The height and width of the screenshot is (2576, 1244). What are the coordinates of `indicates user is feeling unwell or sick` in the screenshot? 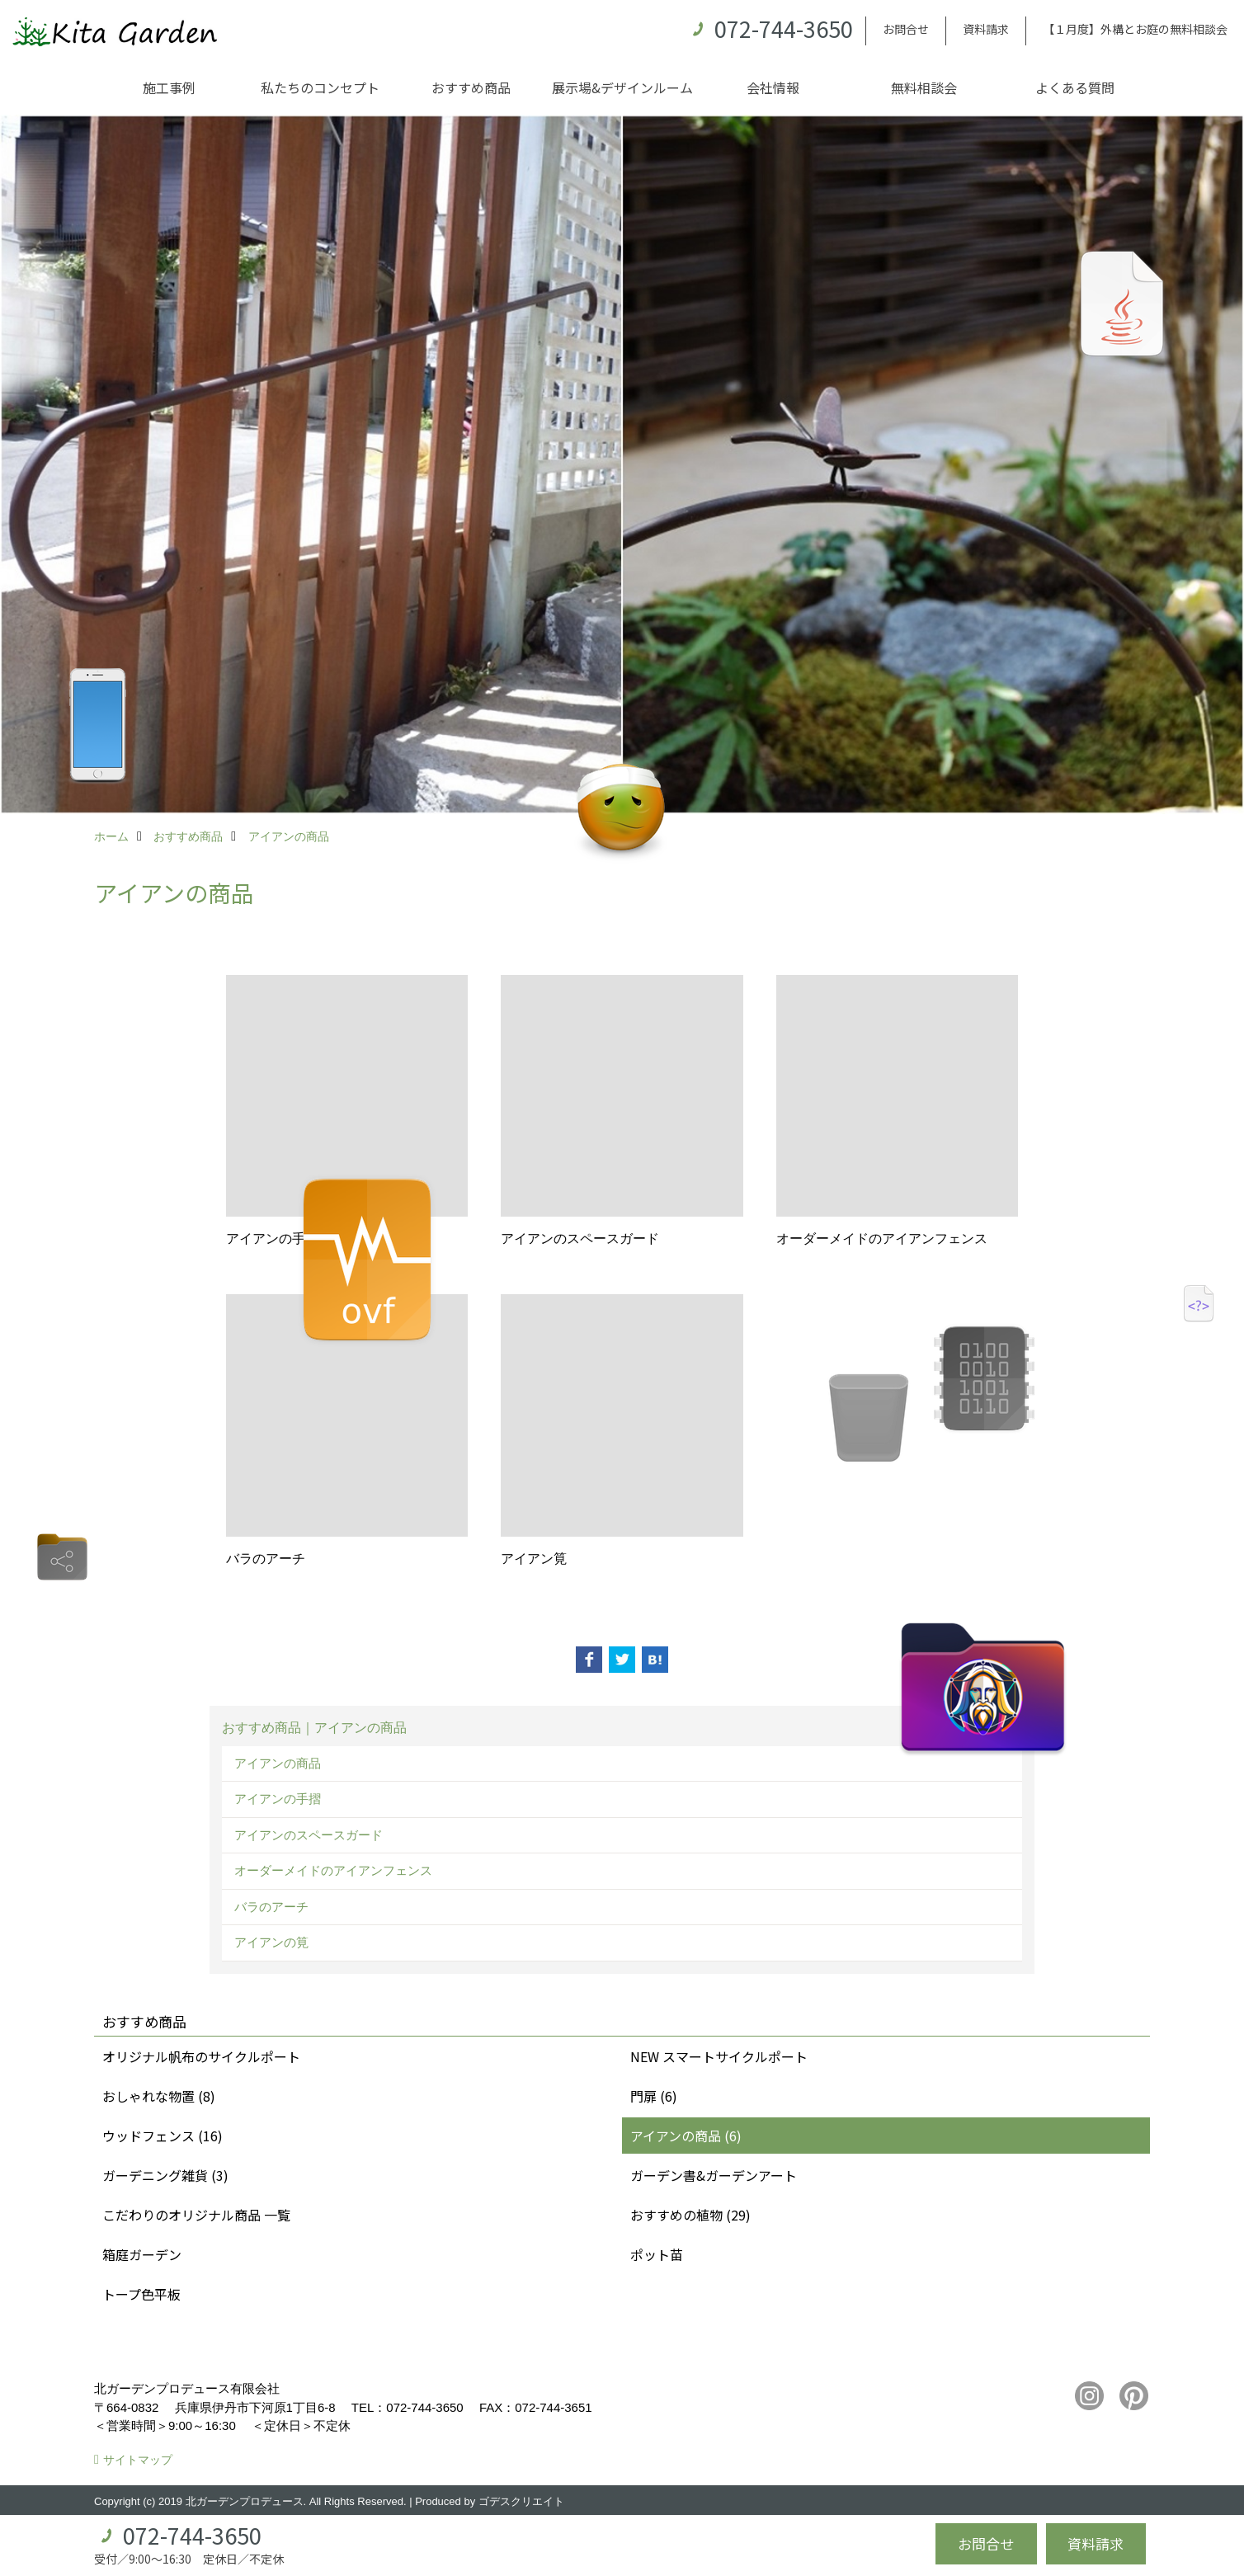 It's located at (621, 811).